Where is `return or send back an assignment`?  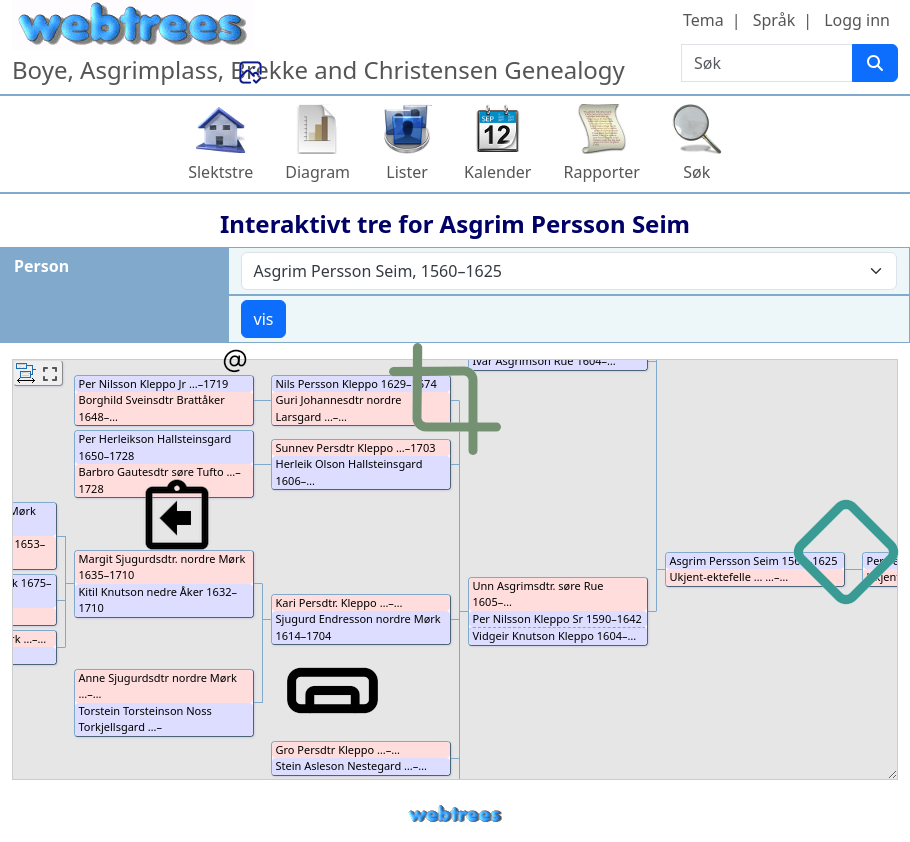 return or send back an assignment is located at coordinates (177, 518).